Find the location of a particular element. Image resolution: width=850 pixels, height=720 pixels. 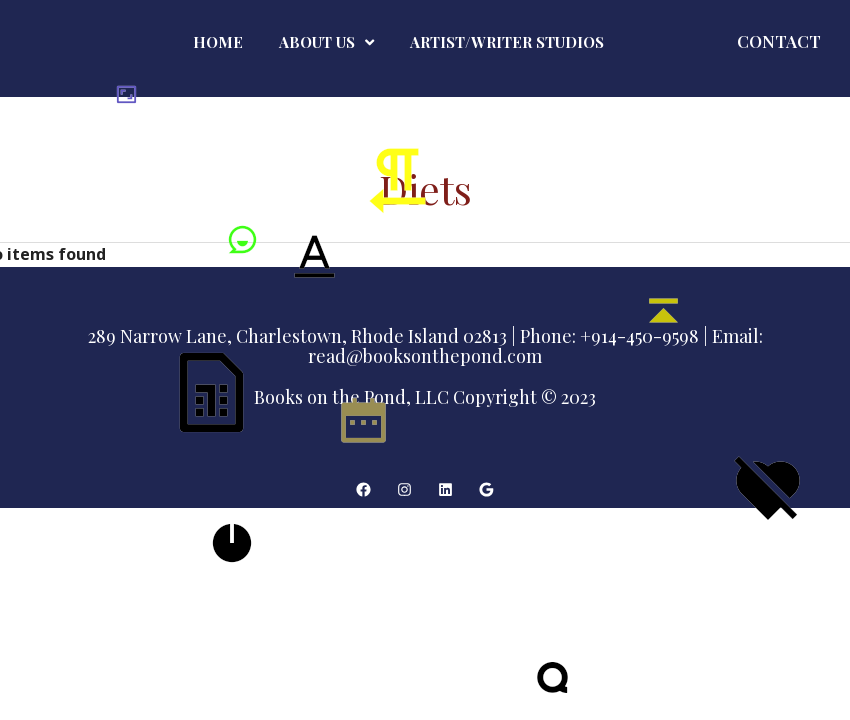

dislike or remove from favorites is located at coordinates (768, 490).